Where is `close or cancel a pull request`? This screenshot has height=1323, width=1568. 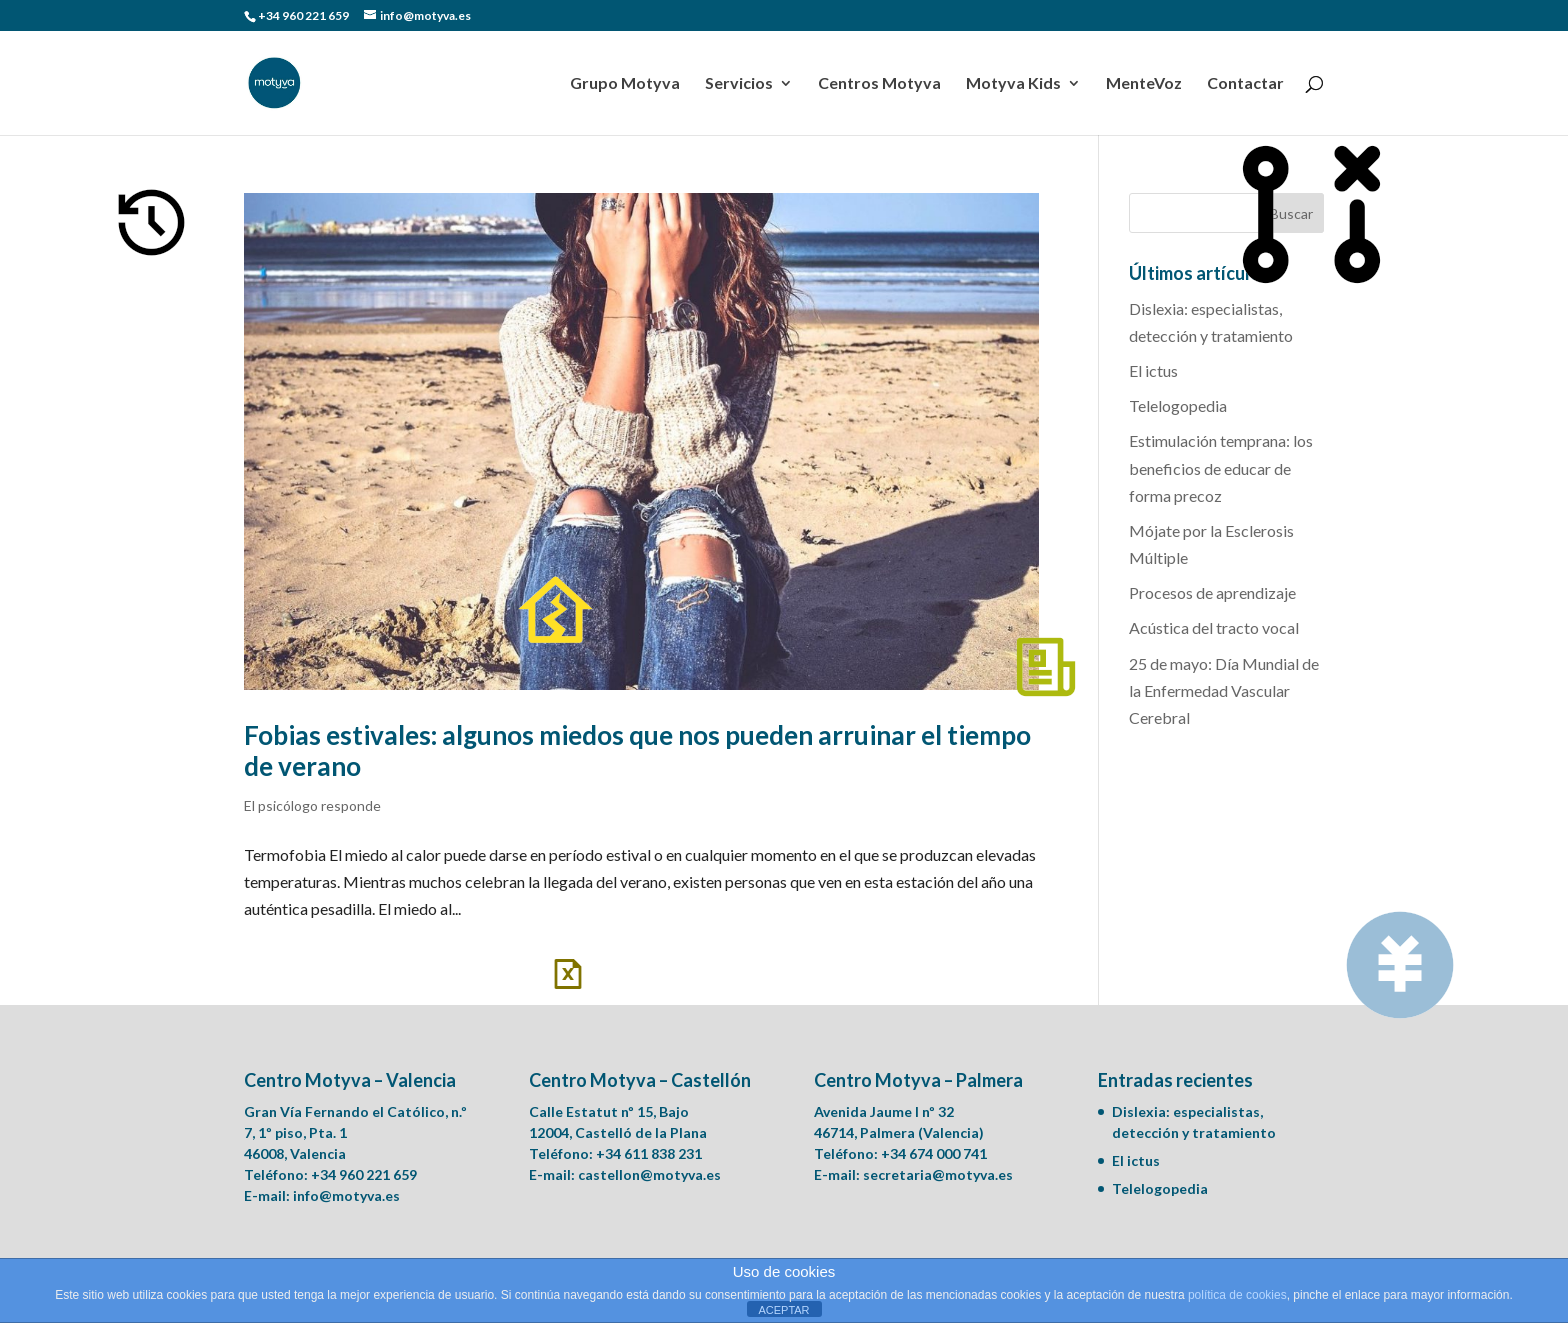
close or cancel a pull request is located at coordinates (1311, 214).